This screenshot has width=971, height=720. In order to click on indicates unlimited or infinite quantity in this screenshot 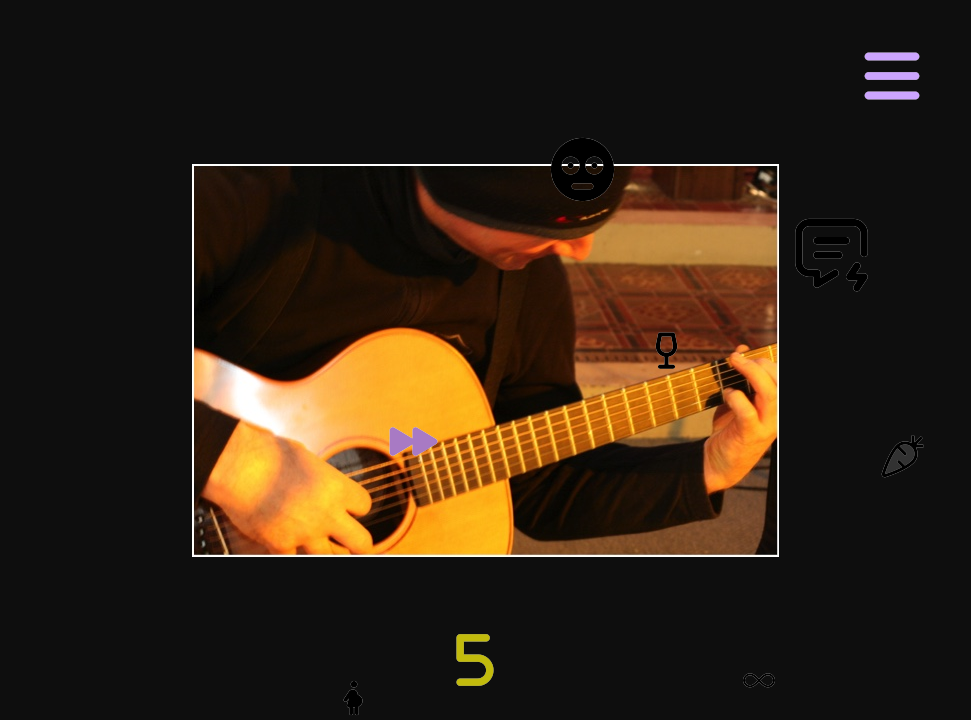, I will do `click(759, 680)`.